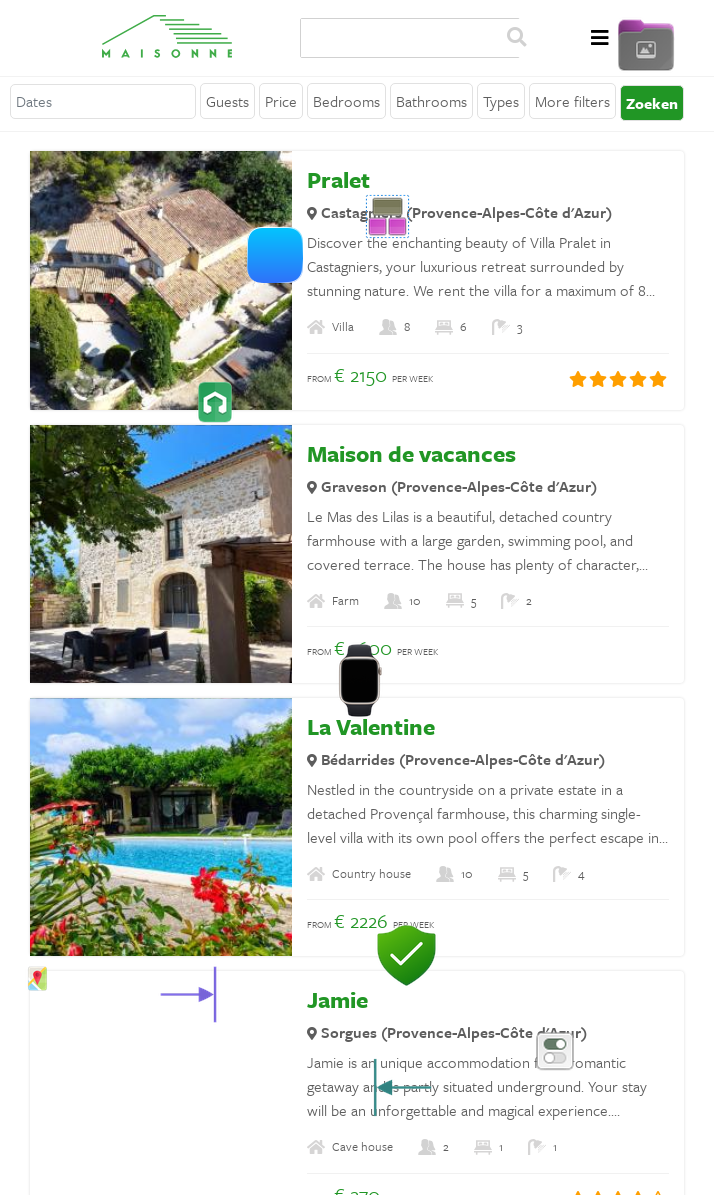 The width and height of the screenshot is (714, 1195). Describe the element at coordinates (646, 45) in the screenshot. I see `open your pictures folder` at that location.